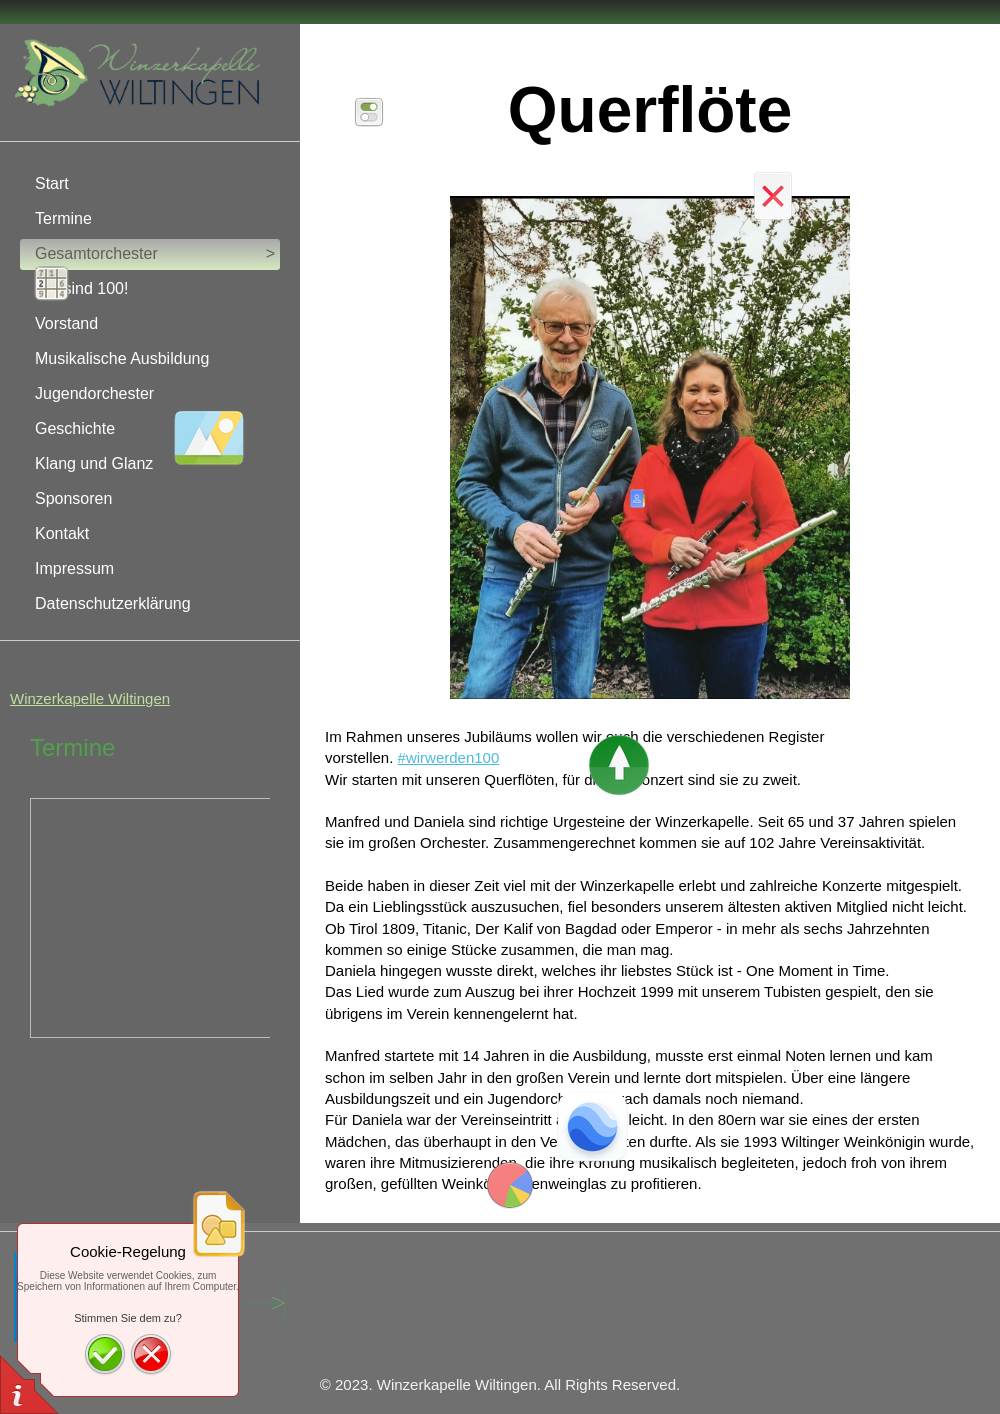 Image resolution: width=1000 pixels, height=1414 pixels. What do you see at coordinates (209, 438) in the screenshot?
I see `open the photo gallery app` at bounding box center [209, 438].